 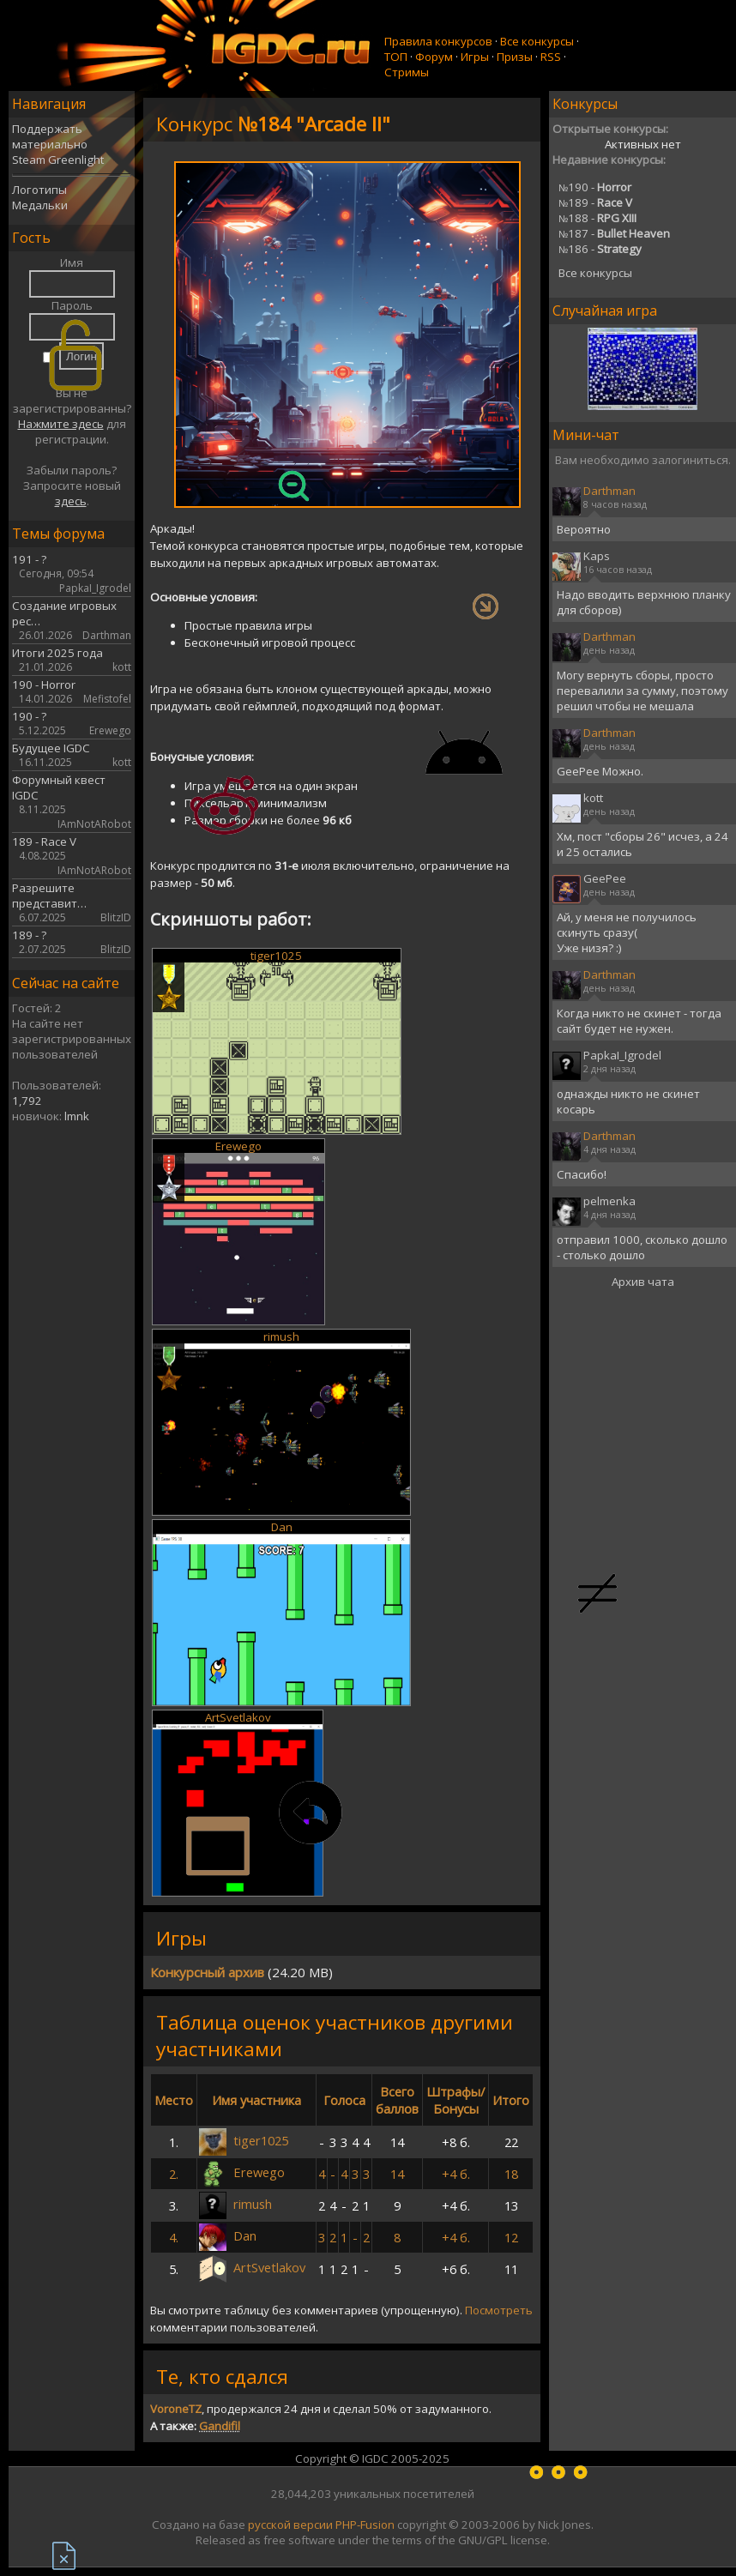 What do you see at coordinates (597, 1593) in the screenshot?
I see `indicates values are not equal or a mismatch` at bounding box center [597, 1593].